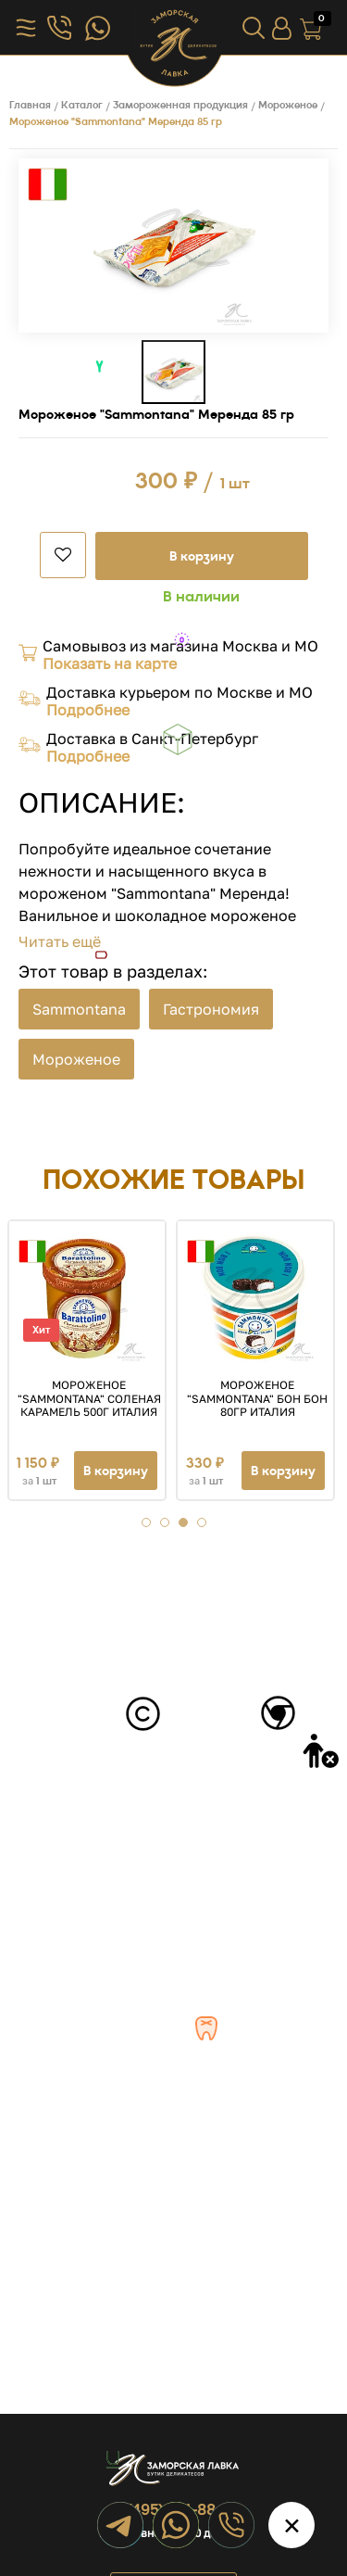 This screenshot has height=2576, width=347. What do you see at coordinates (206, 2028) in the screenshot?
I see `access dental care or dentist information` at bounding box center [206, 2028].